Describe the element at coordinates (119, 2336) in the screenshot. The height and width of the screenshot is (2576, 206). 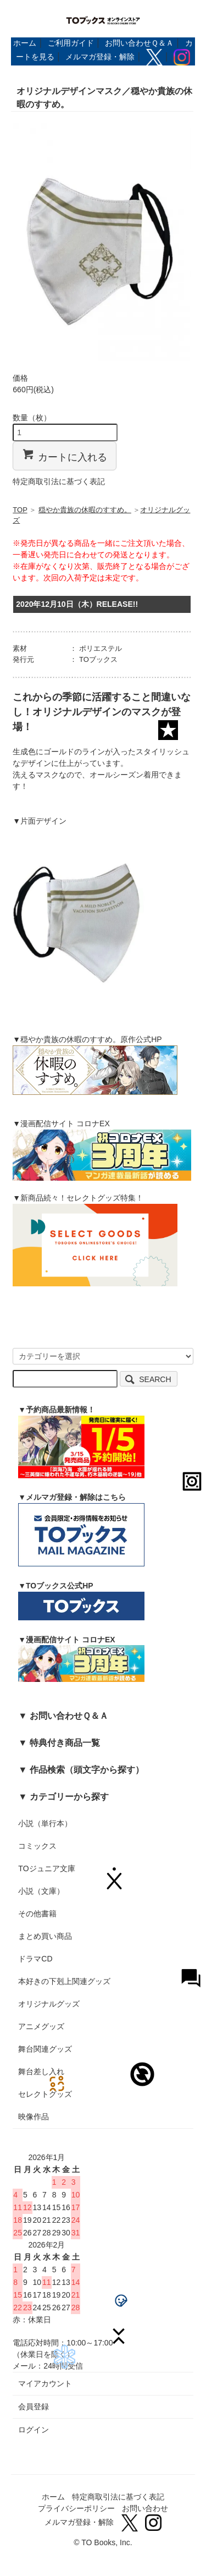
I see `collapse or contract content vertically` at that location.